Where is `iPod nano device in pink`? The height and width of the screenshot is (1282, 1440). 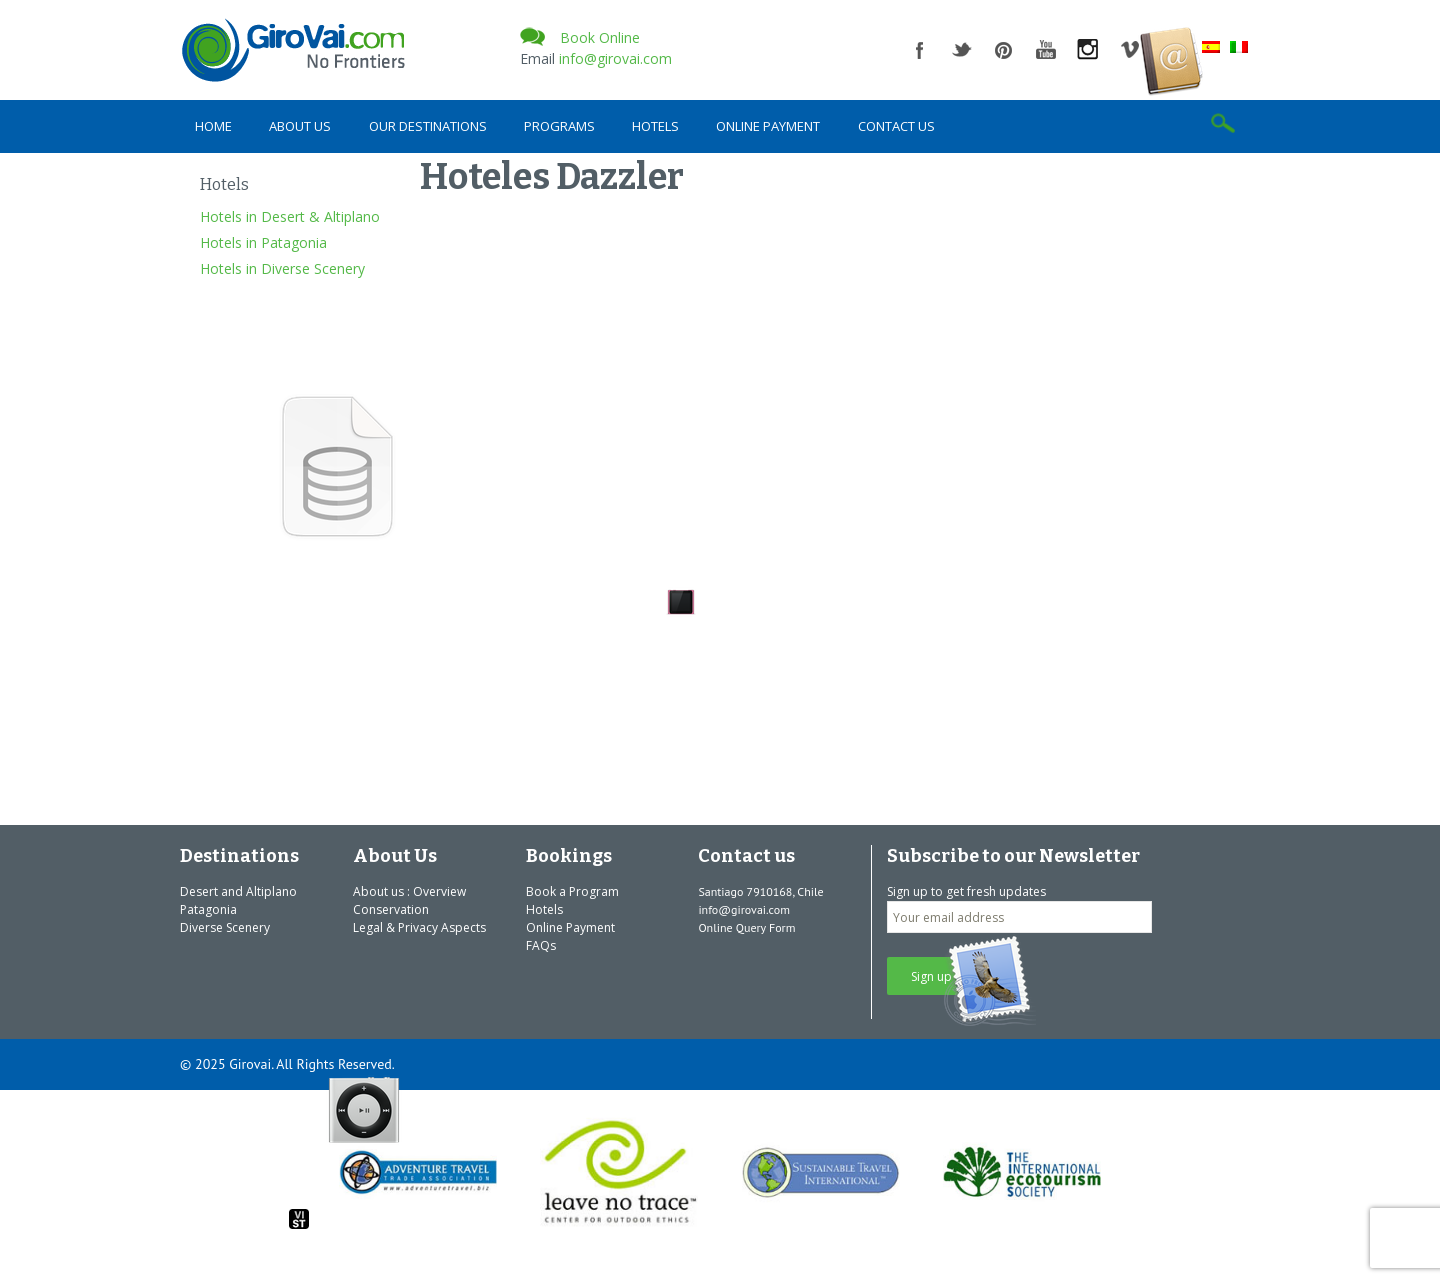
iPod nano device in pink is located at coordinates (681, 602).